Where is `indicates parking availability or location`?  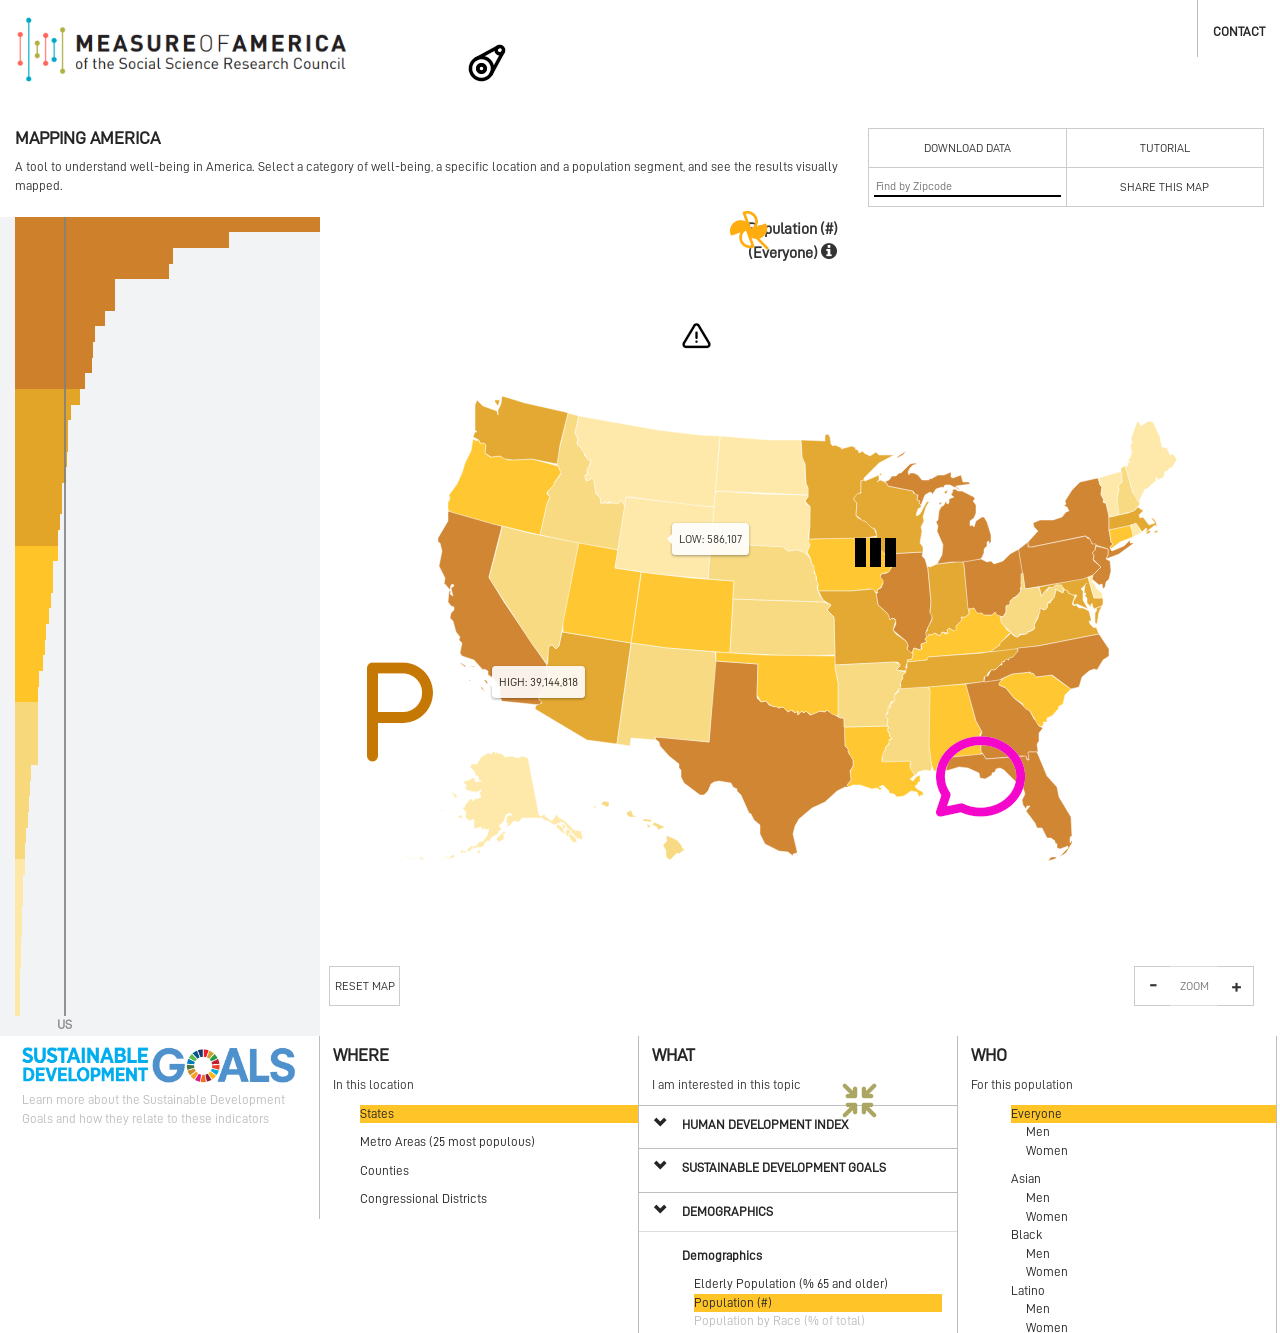
indicates parking availability or location is located at coordinates (400, 712).